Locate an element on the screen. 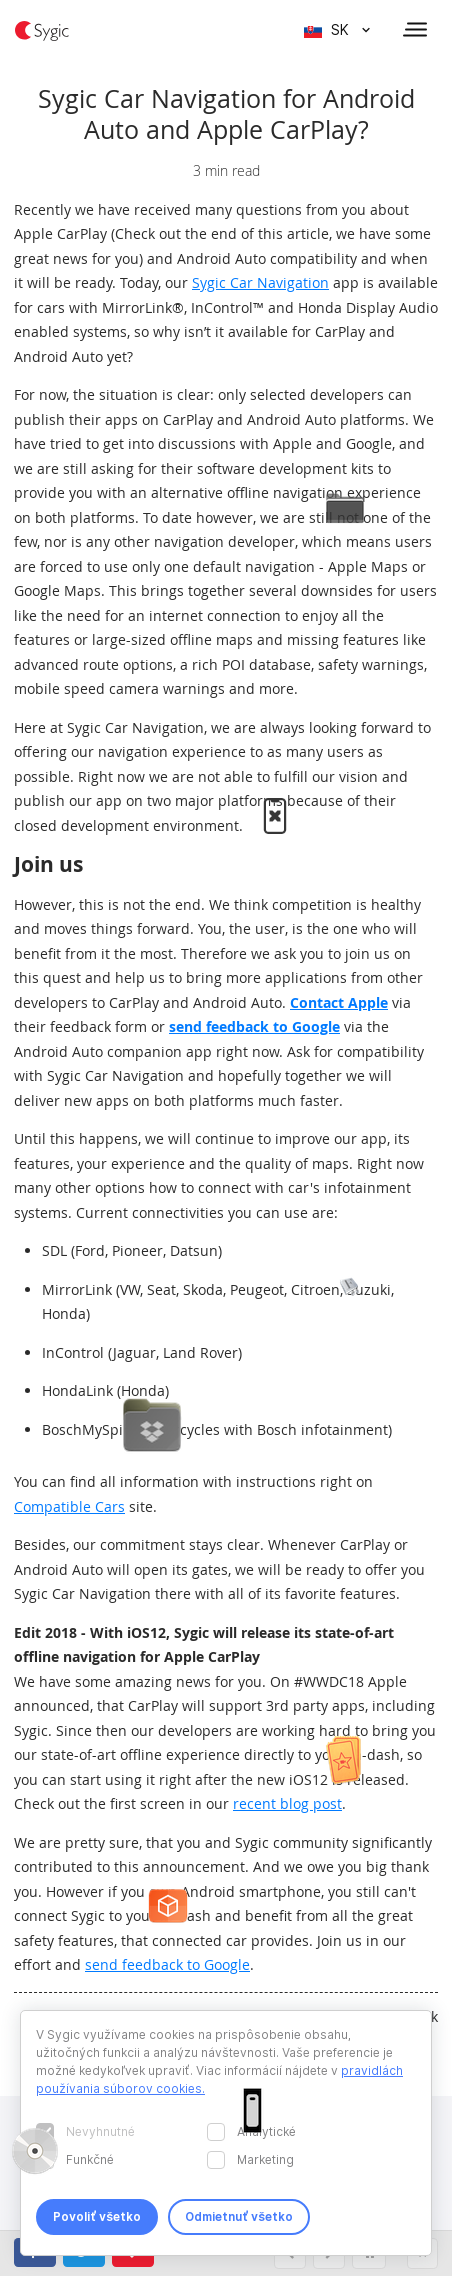  disconnect or unlink a paired device is located at coordinates (275, 816).